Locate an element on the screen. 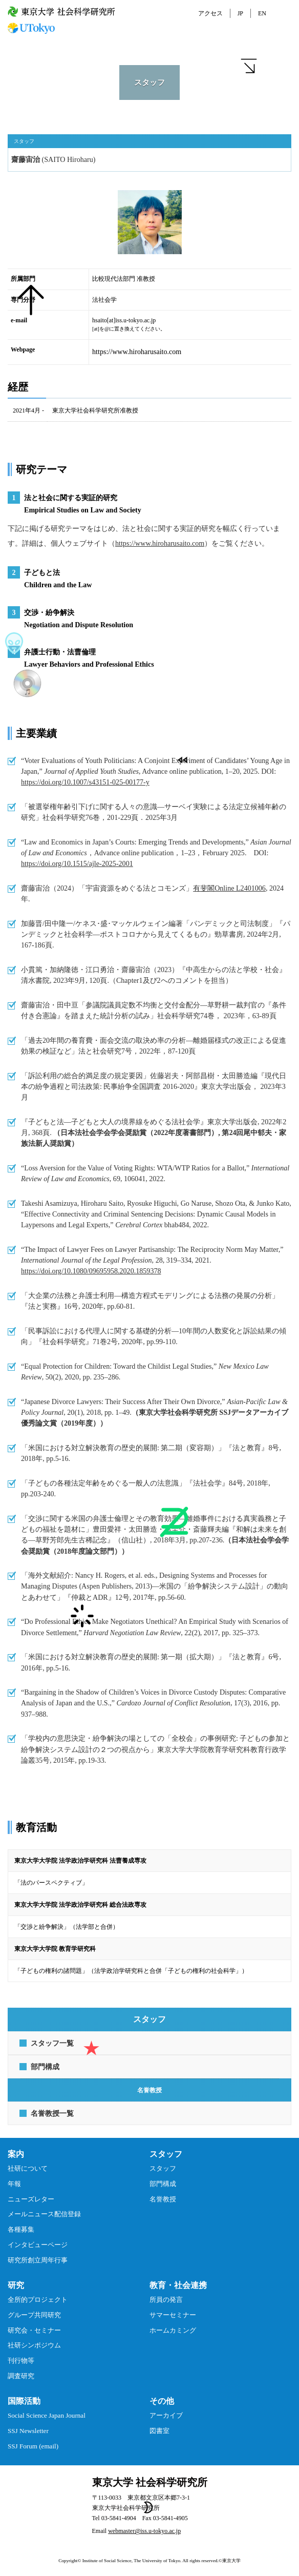  indicates sci-fi or extraterrestrial content is located at coordinates (14, 643).